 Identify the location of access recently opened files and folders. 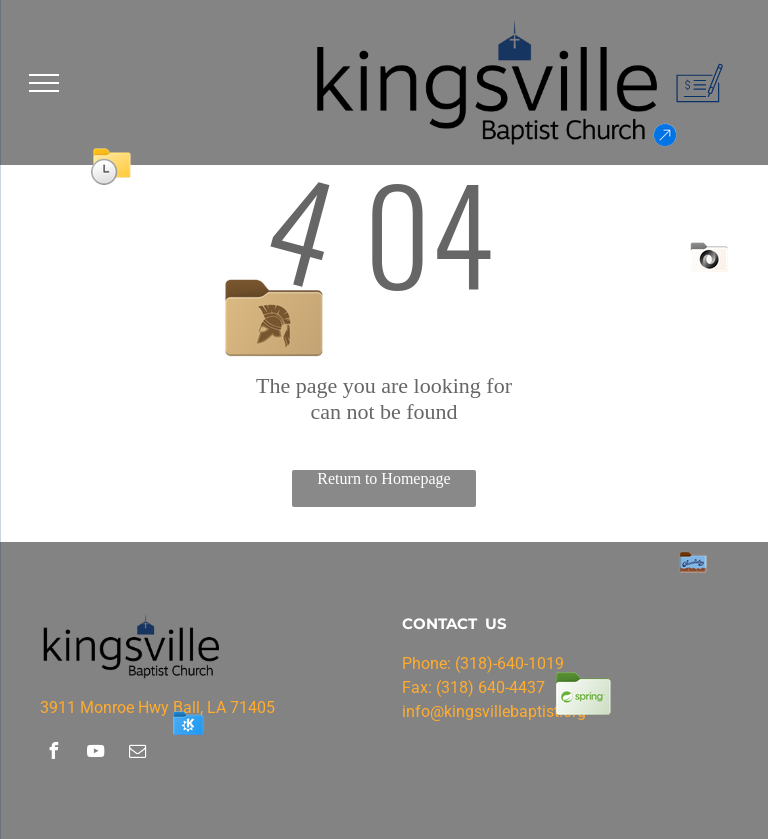
(112, 164).